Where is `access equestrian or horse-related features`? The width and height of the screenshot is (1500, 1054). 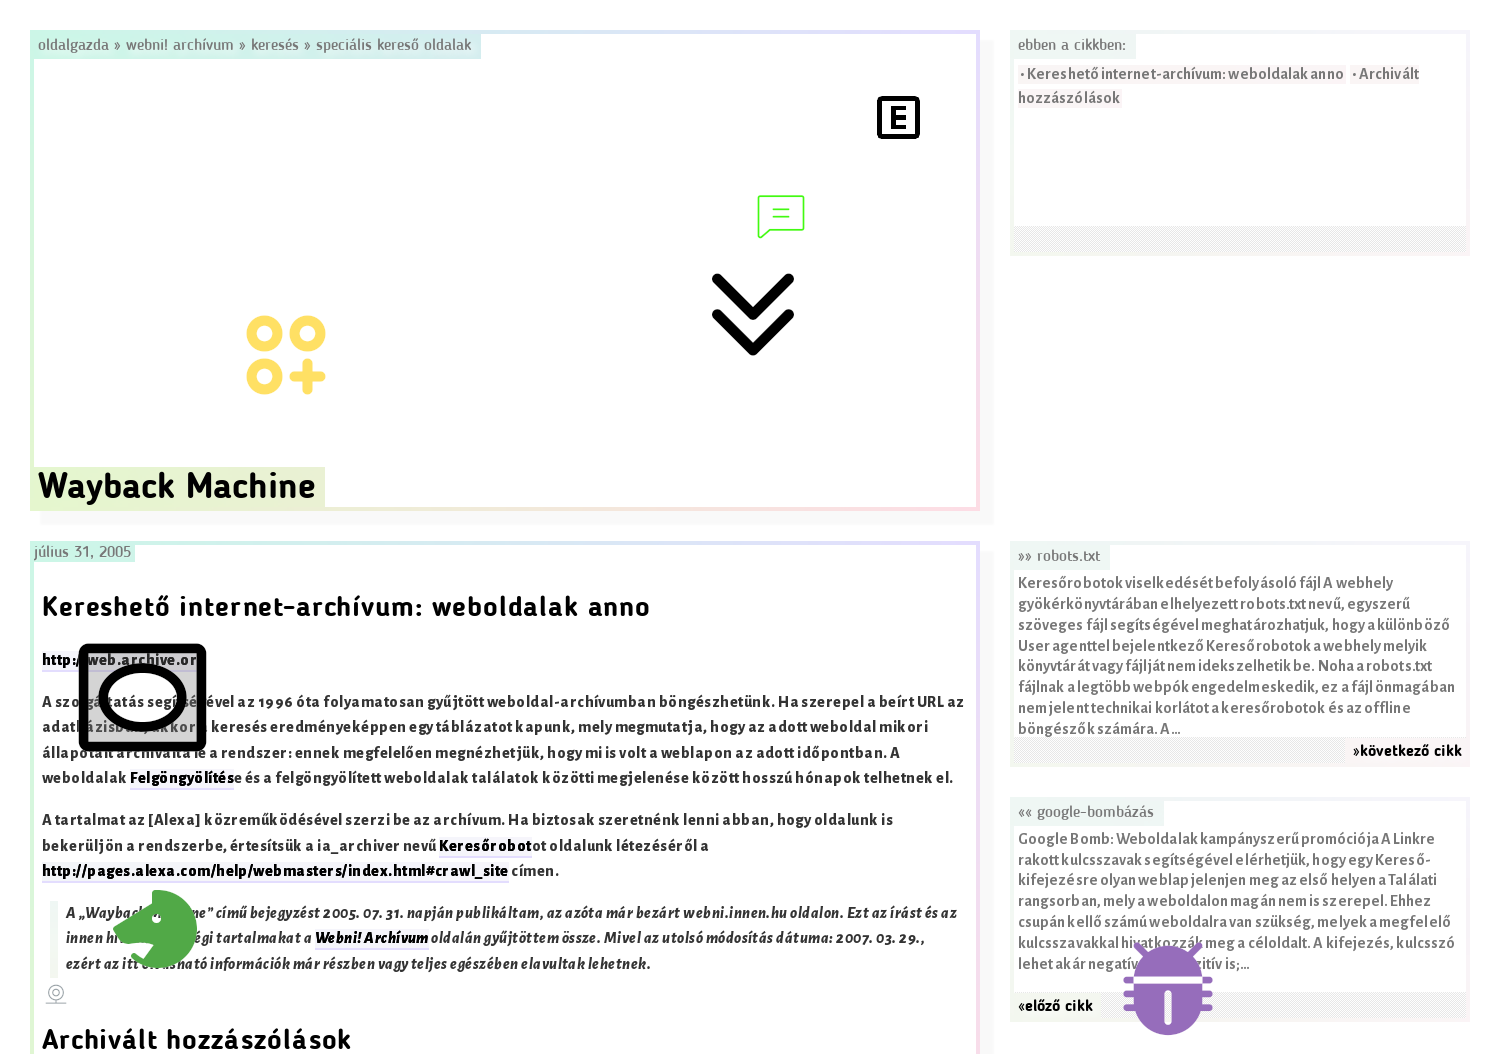
access equestrian or horse-related features is located at coordinates (158, 929).